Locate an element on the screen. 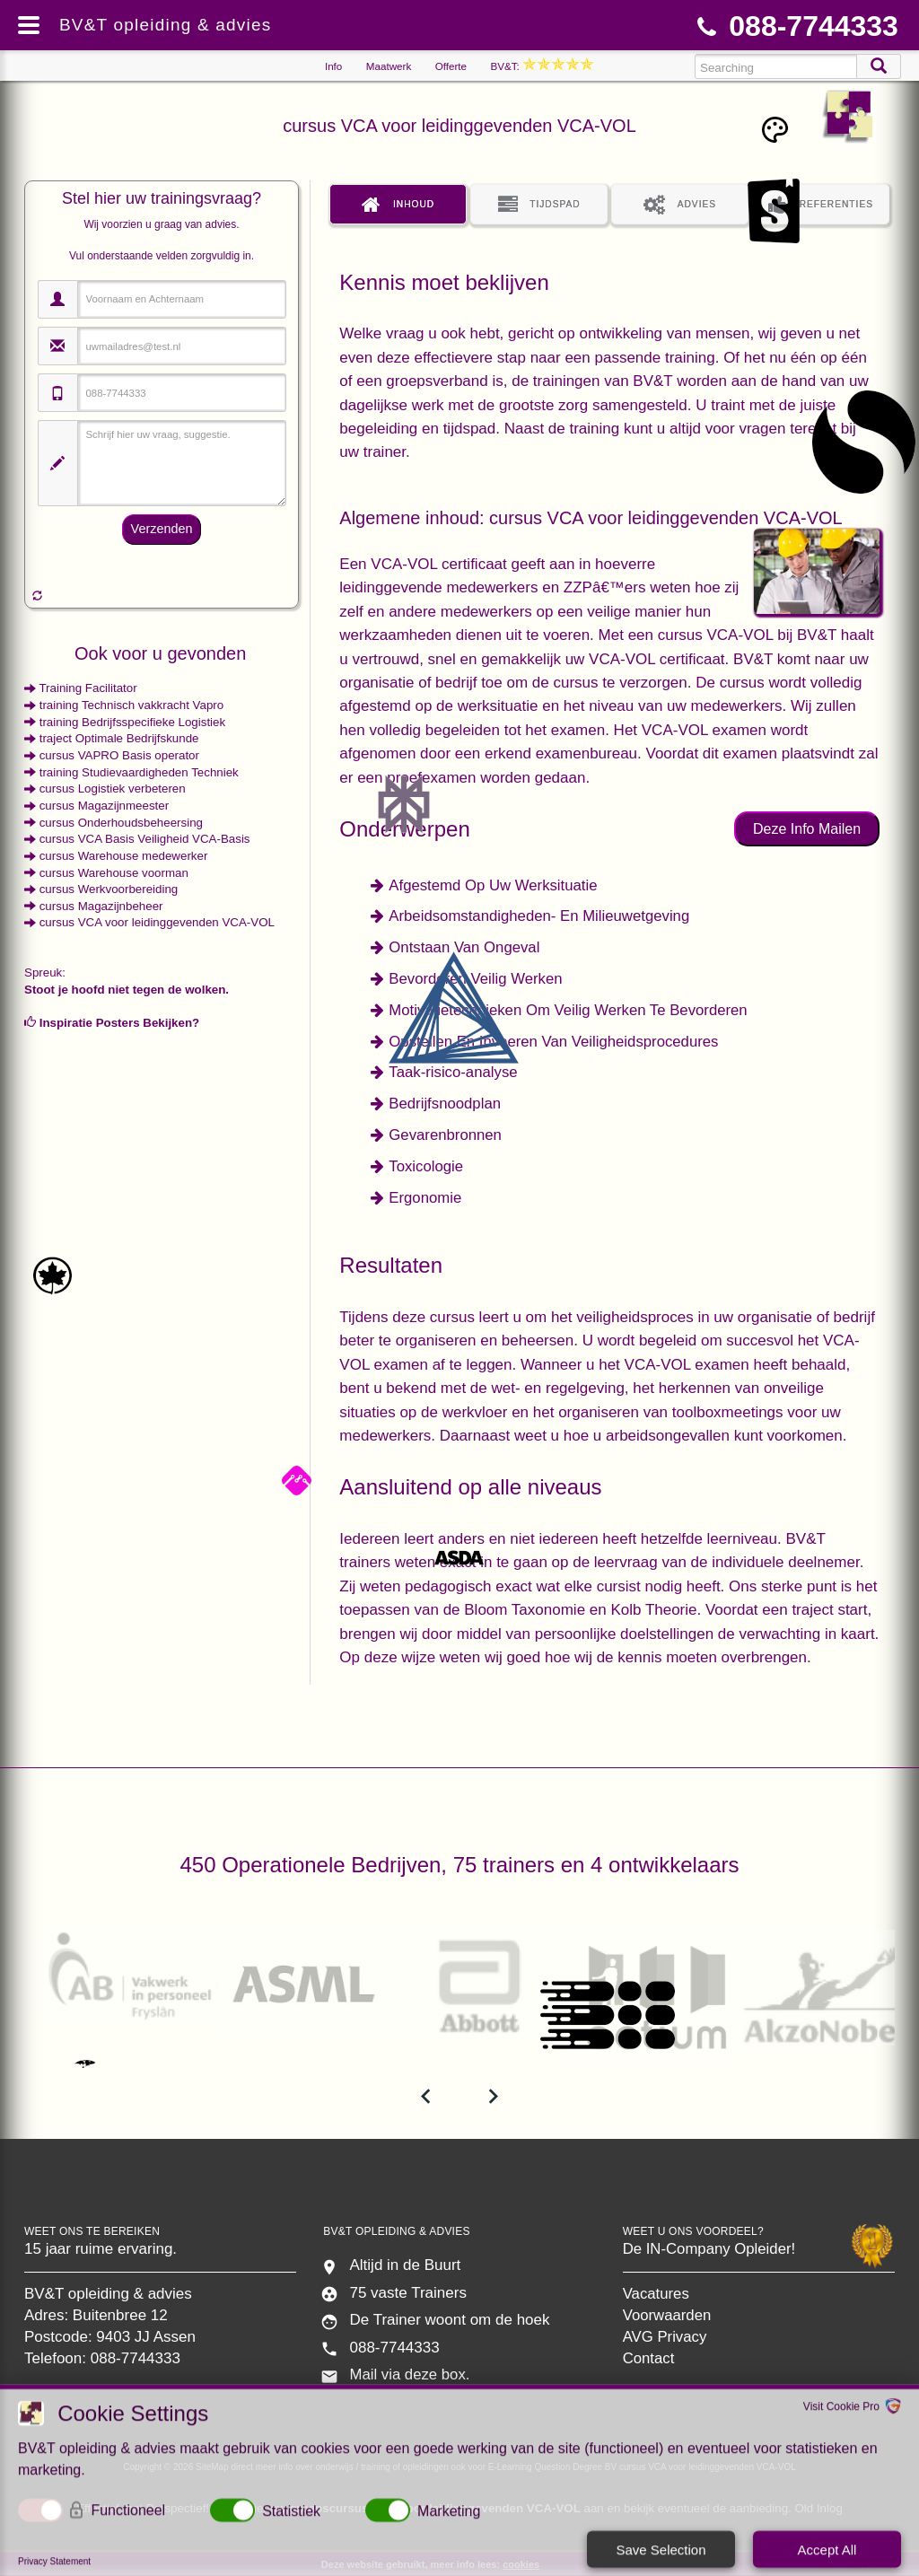  modin library logo is located at coordinates (608, 2015).